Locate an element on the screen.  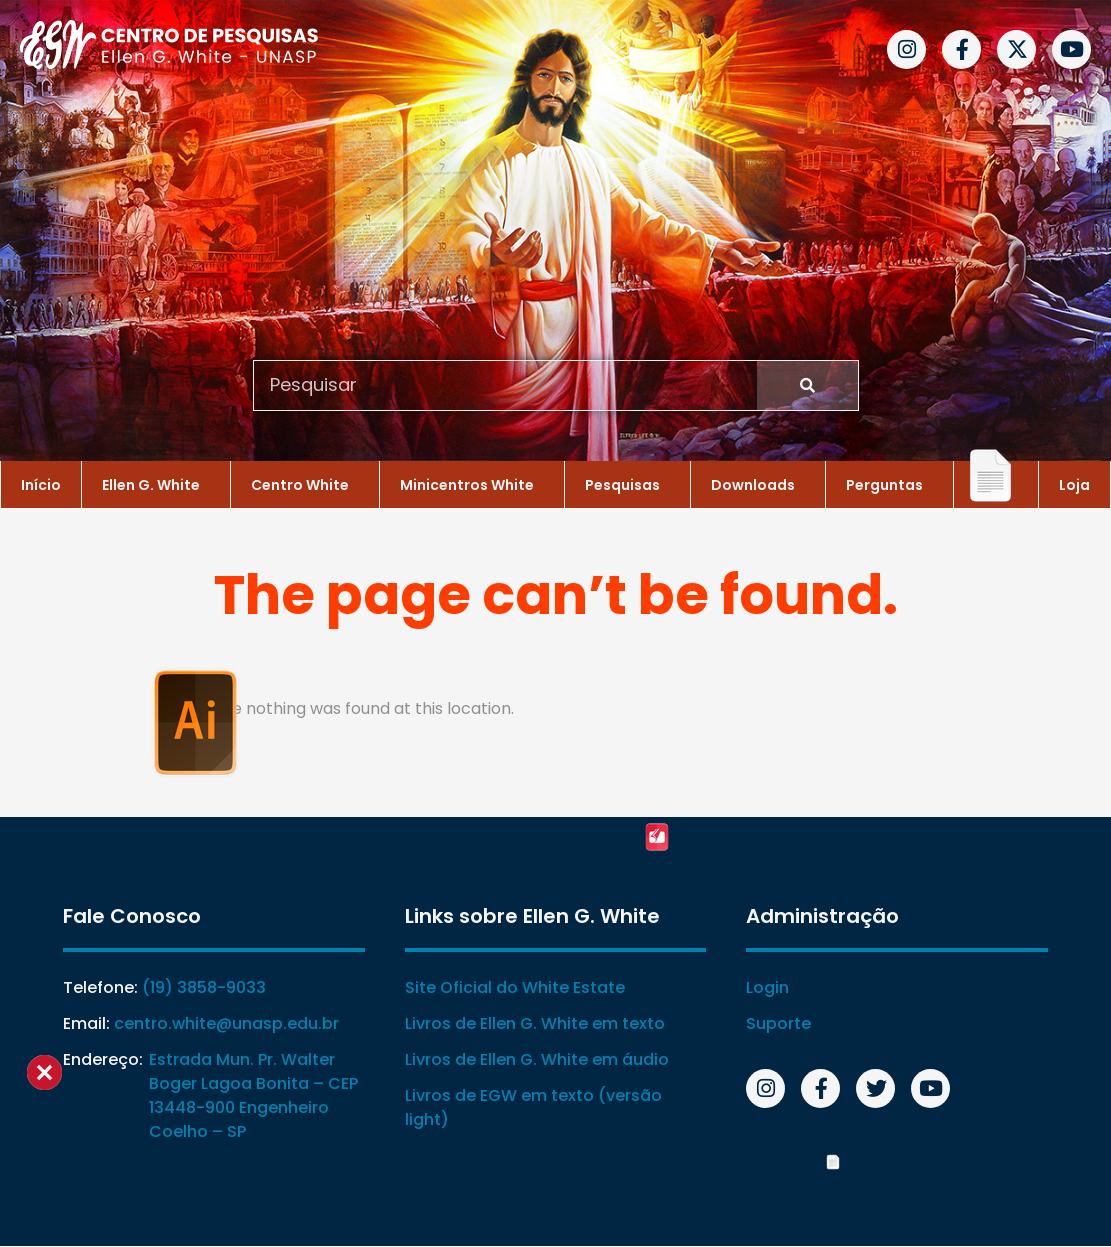
stop or cancel a running process is located at coordinates (44, 1072).